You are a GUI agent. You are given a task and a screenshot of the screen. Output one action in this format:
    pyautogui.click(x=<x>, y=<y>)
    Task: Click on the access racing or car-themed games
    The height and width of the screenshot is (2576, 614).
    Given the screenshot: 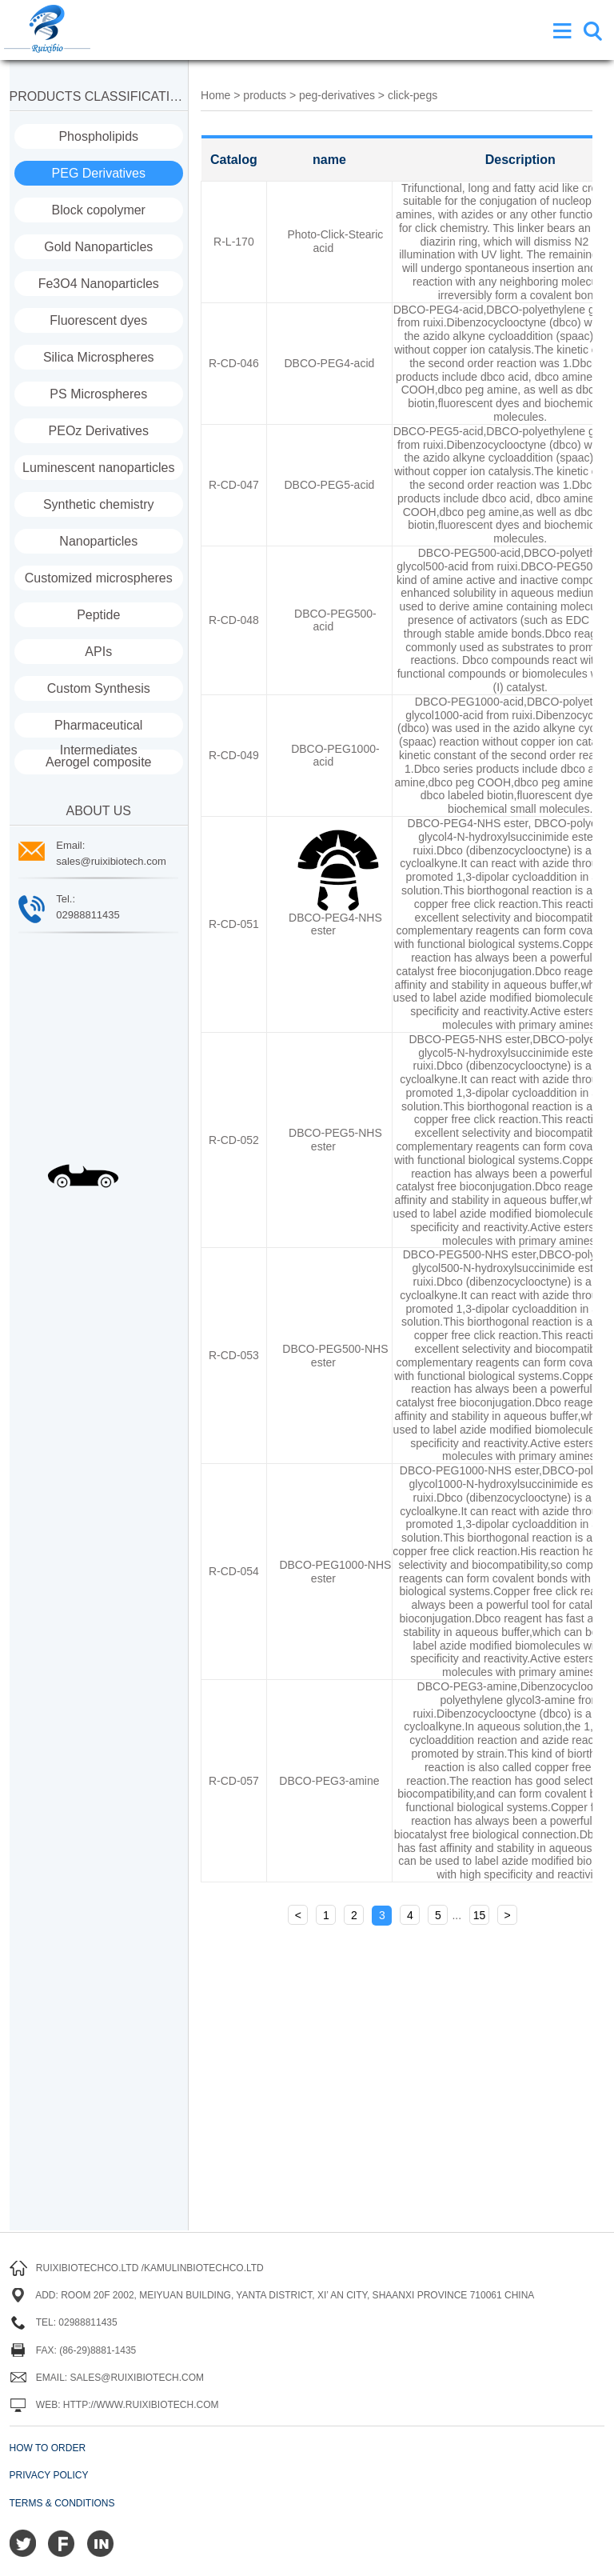 What is the action you would take?
    pyautogui.click(x=83, y=1176)
    